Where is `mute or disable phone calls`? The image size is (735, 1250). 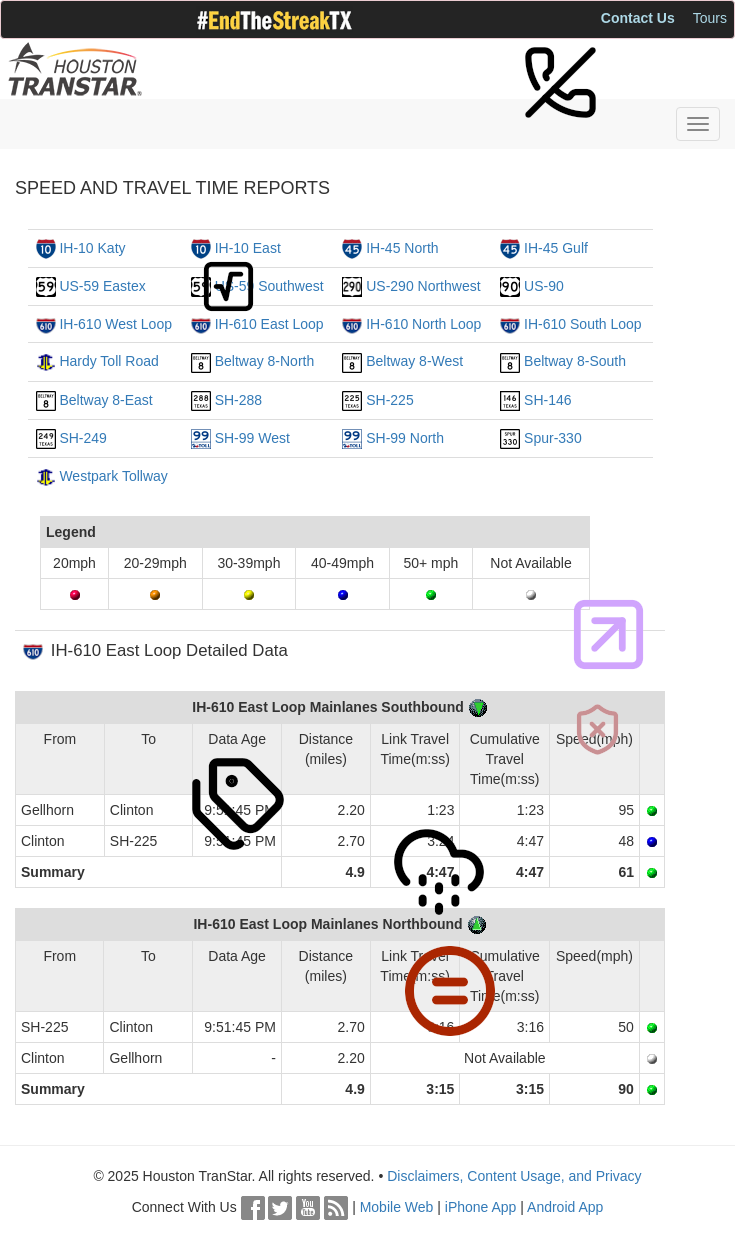
mute or disable phone calls is located at coordinates (560, 82).